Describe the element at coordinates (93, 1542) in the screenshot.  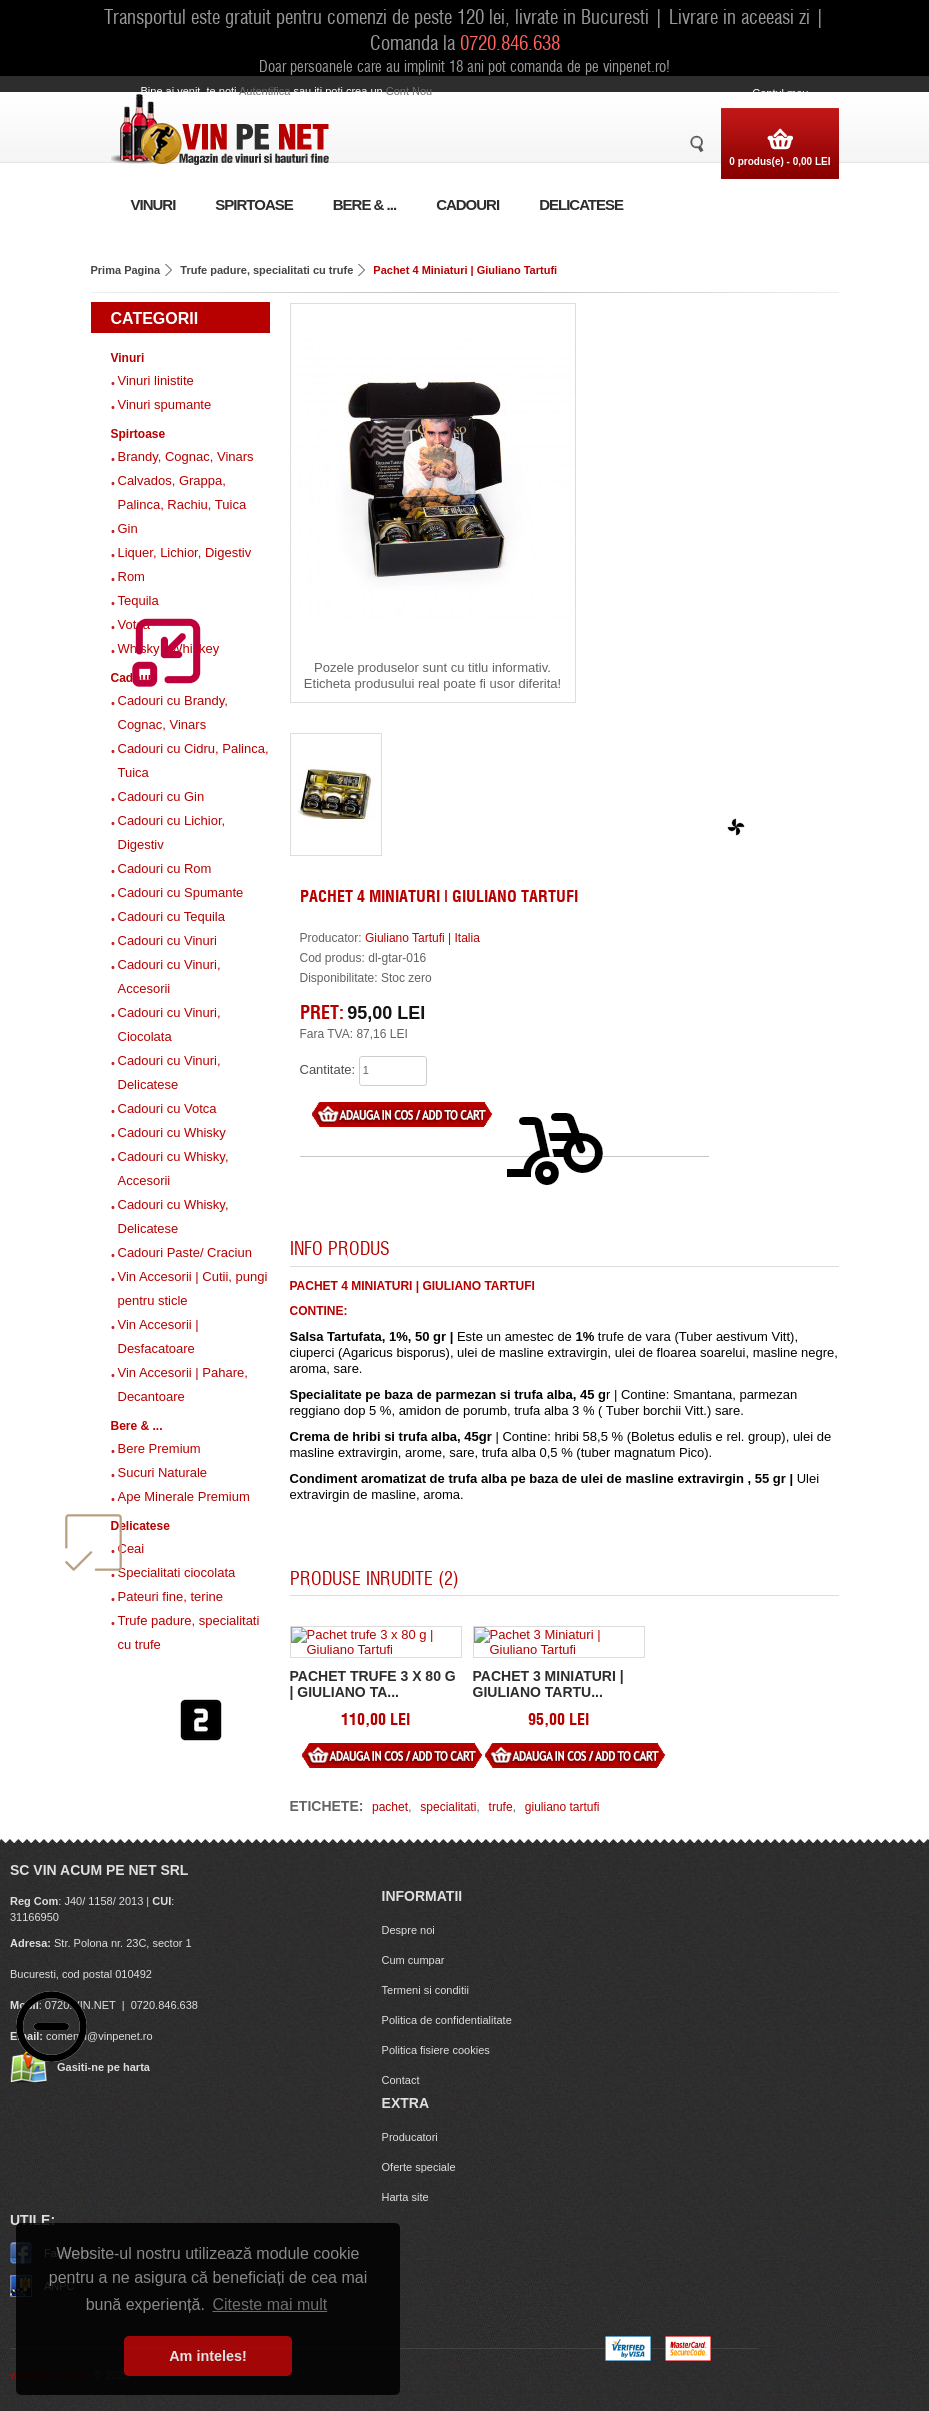
I see `mark task as complete` at that location.